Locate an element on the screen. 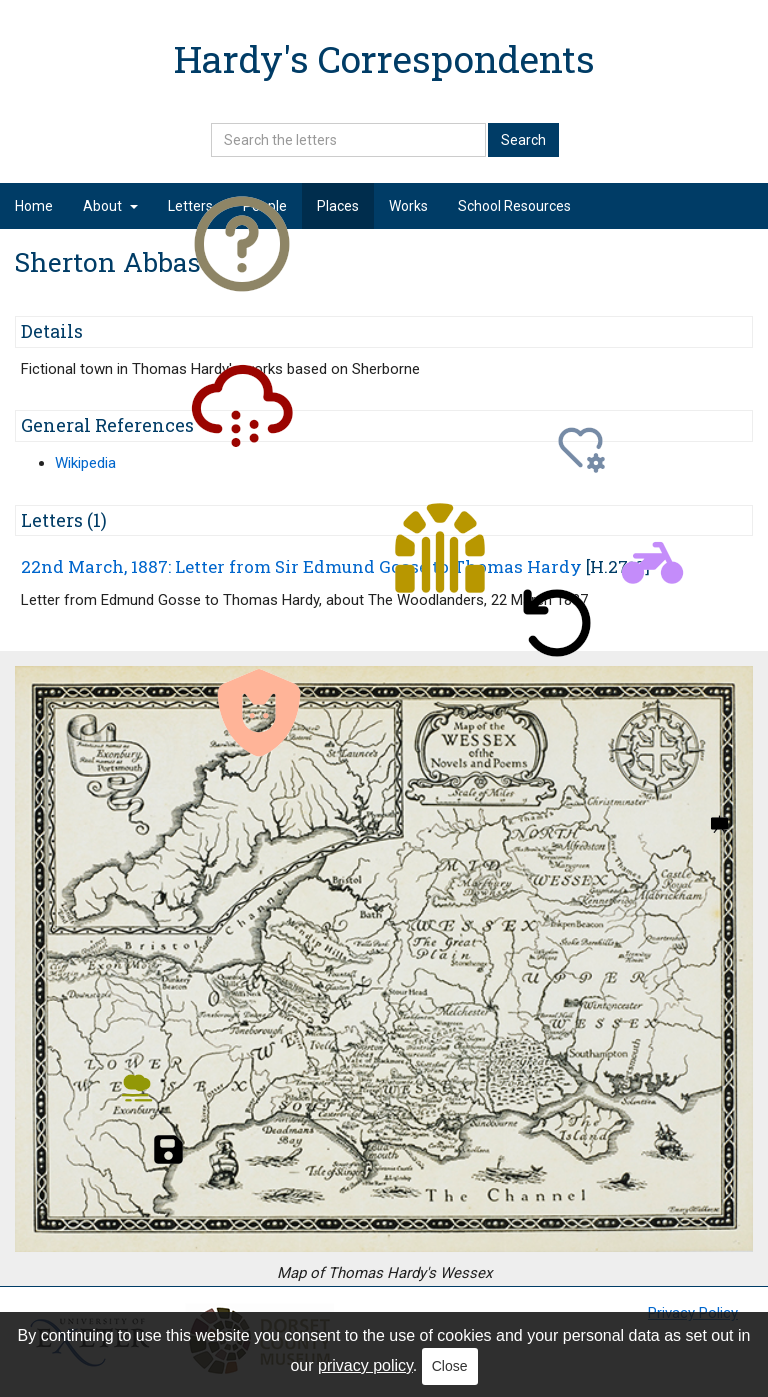 The width and height of the screenshot is (768, 1397). indicates smog or poor air quality conditions is located at coordinates (137, 1088).